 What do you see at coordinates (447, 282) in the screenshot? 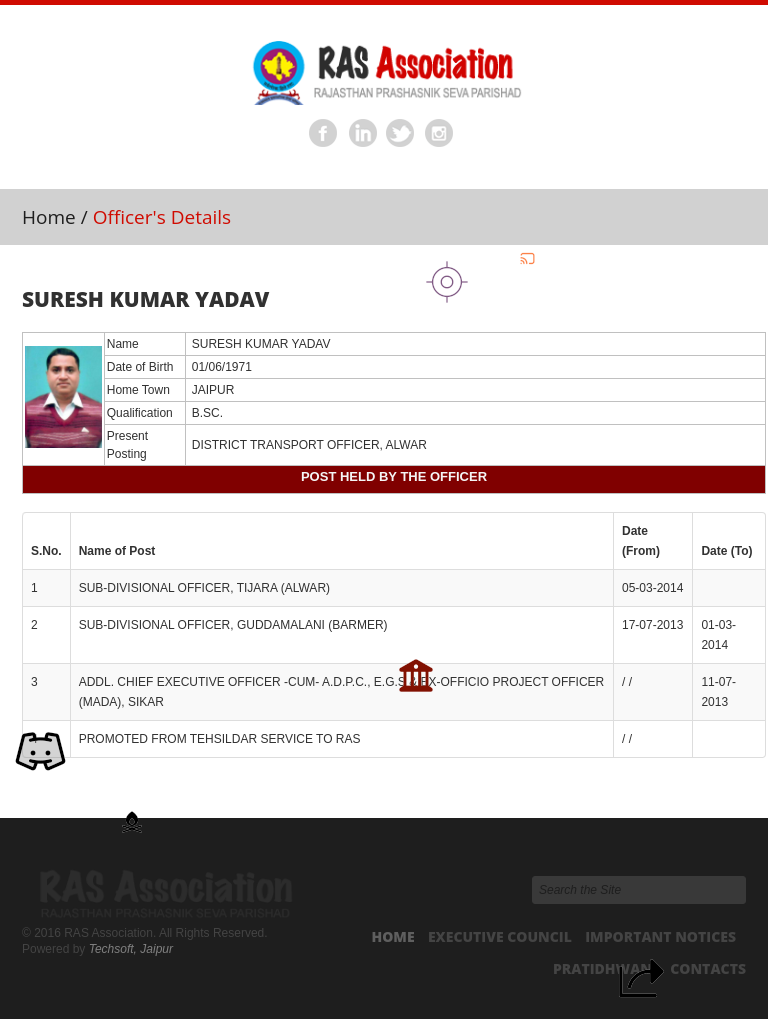
I see `center map on current location` at bounding box center [447, 282].